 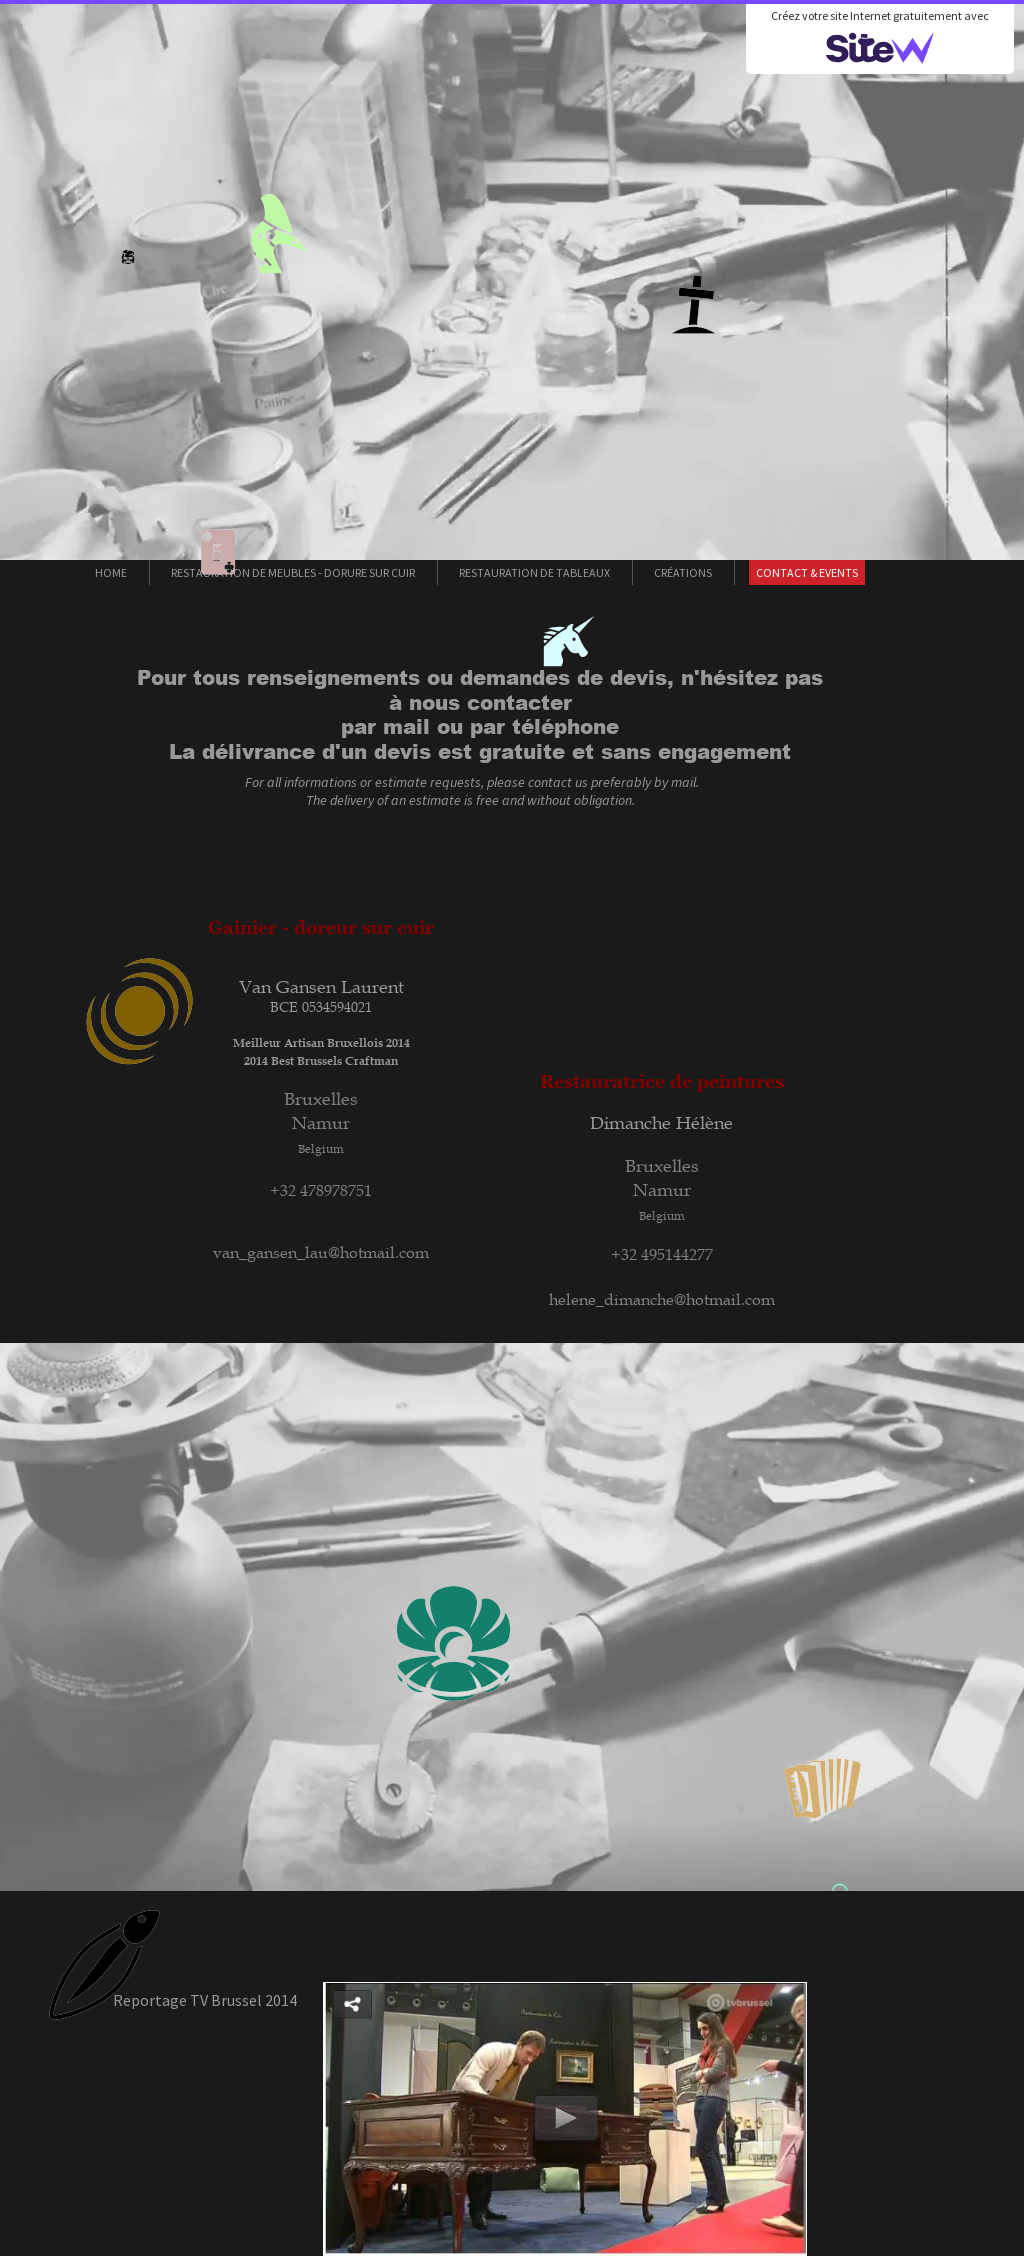 What do you see at coordinates (822, 1785) in the screenshot?
I see `select accordion instrument` at bounding box center [822, 1785].